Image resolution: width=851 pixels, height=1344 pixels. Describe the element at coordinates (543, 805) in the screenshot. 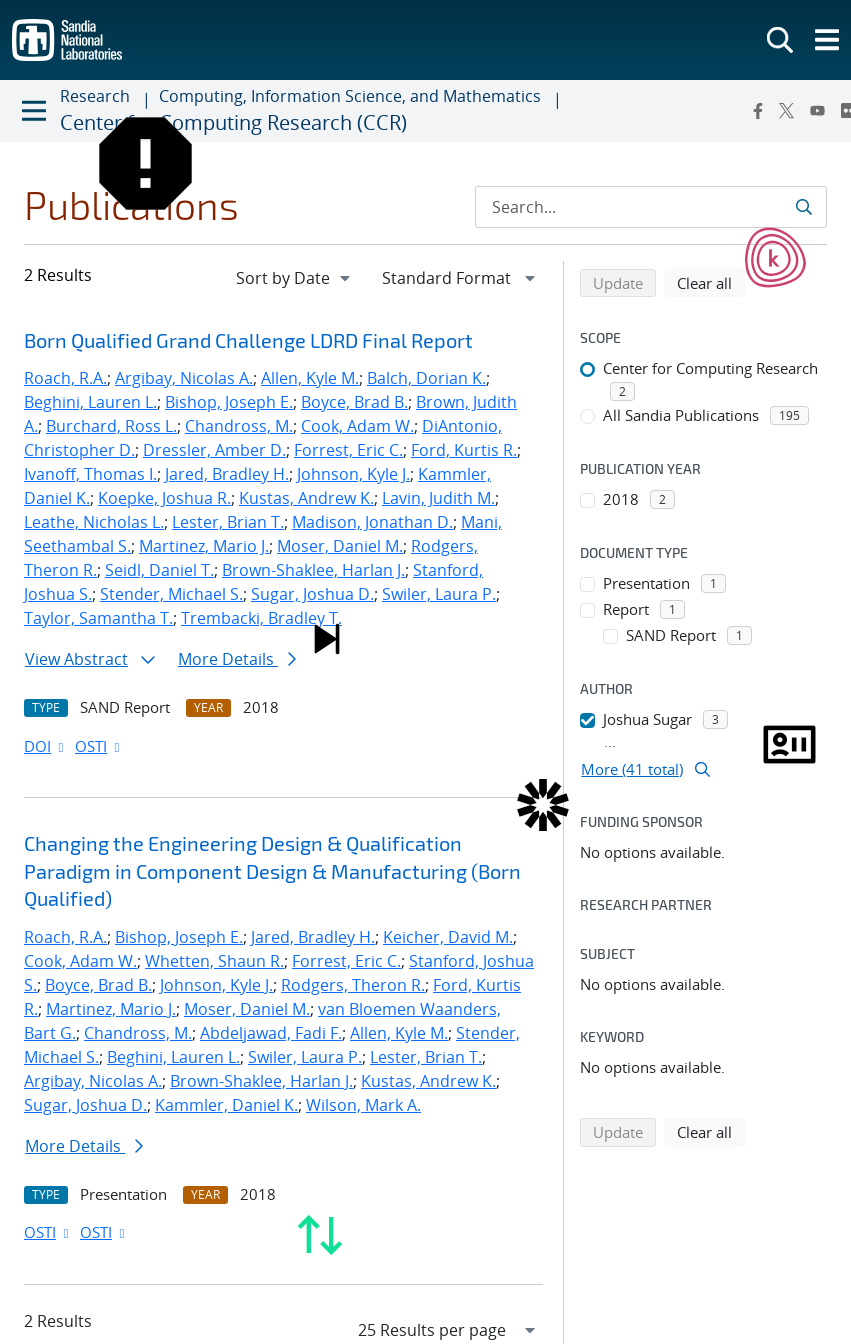

I see `JSON Web Tokens (JWT) technology or integration` at that location.